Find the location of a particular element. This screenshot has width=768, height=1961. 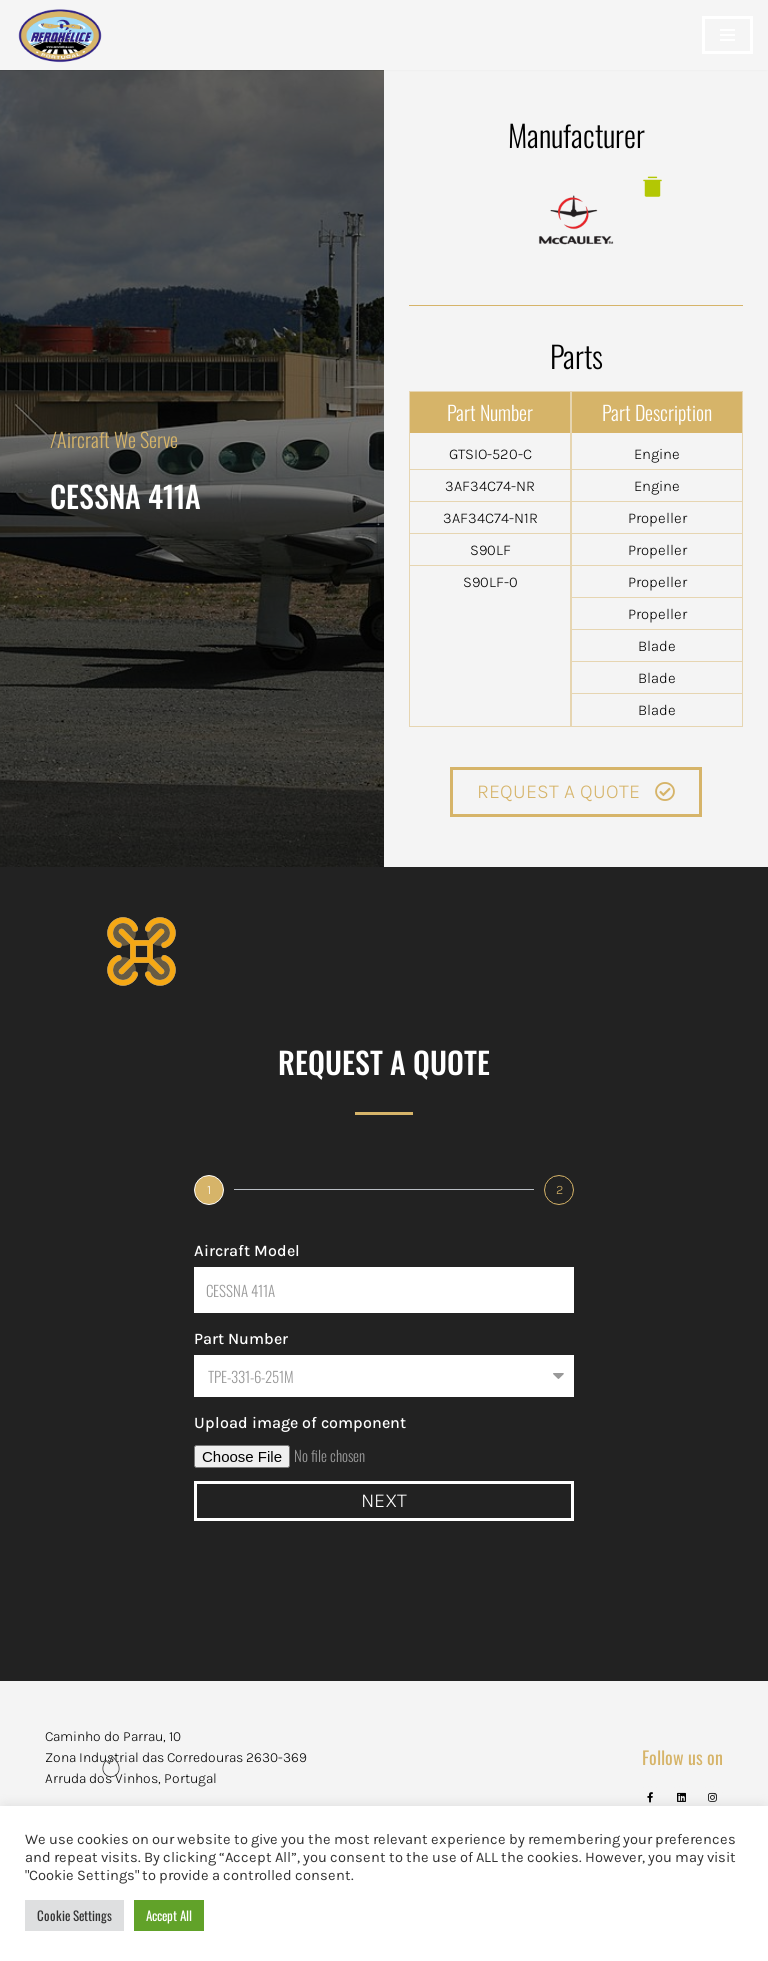

access drone controls is located at coordinates (141, 951).